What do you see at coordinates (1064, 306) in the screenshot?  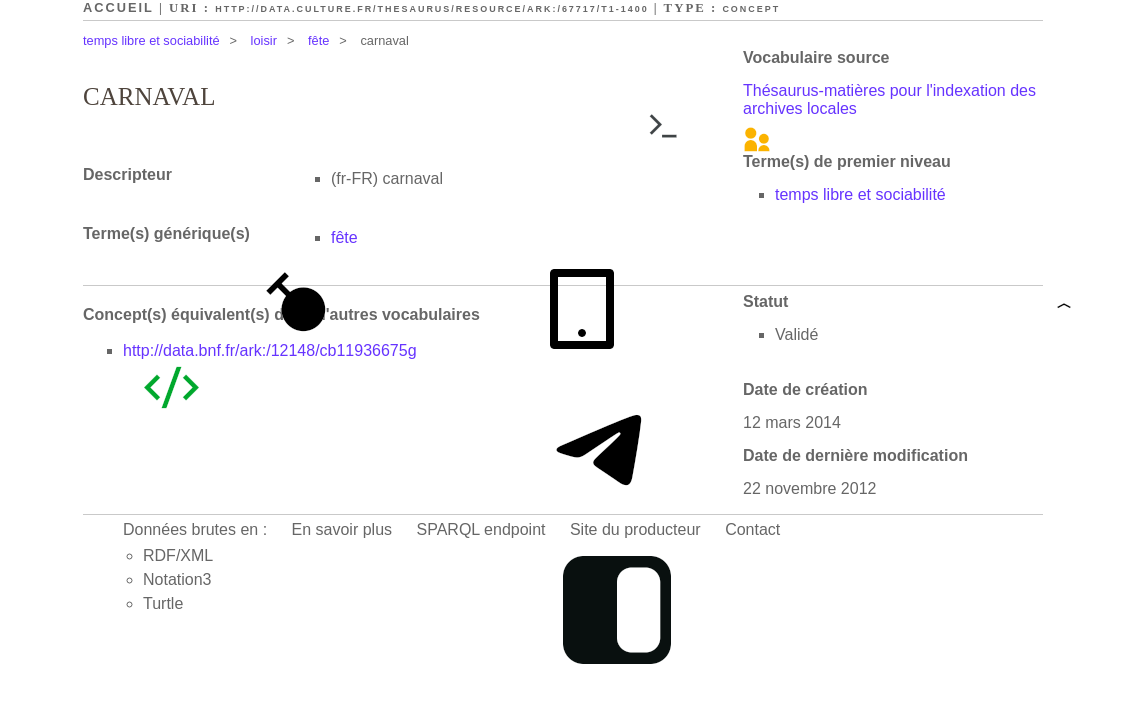 I see `scroll to top of page` at bounding box center [1064, 306].